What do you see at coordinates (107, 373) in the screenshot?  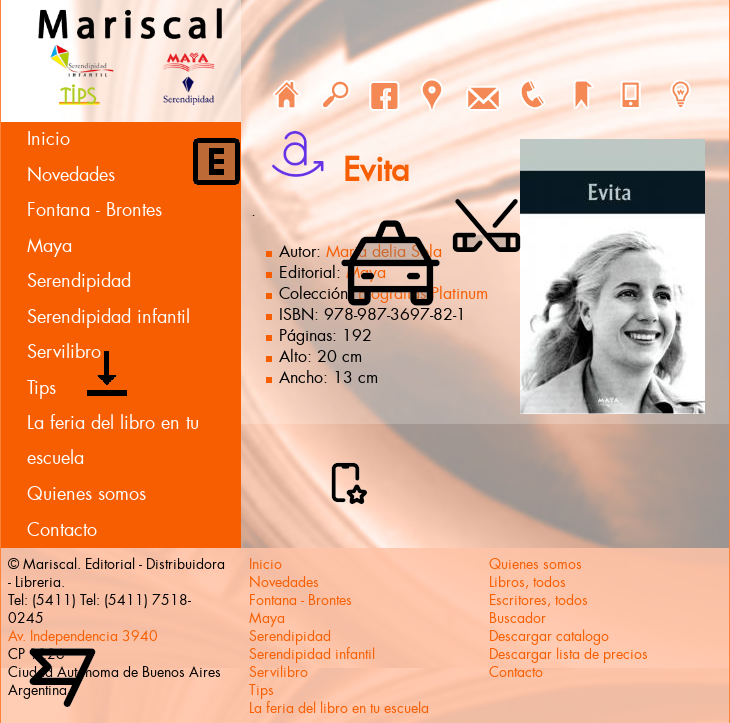 I see `align content to the bottom of a container` at bounding box center [107, 373].